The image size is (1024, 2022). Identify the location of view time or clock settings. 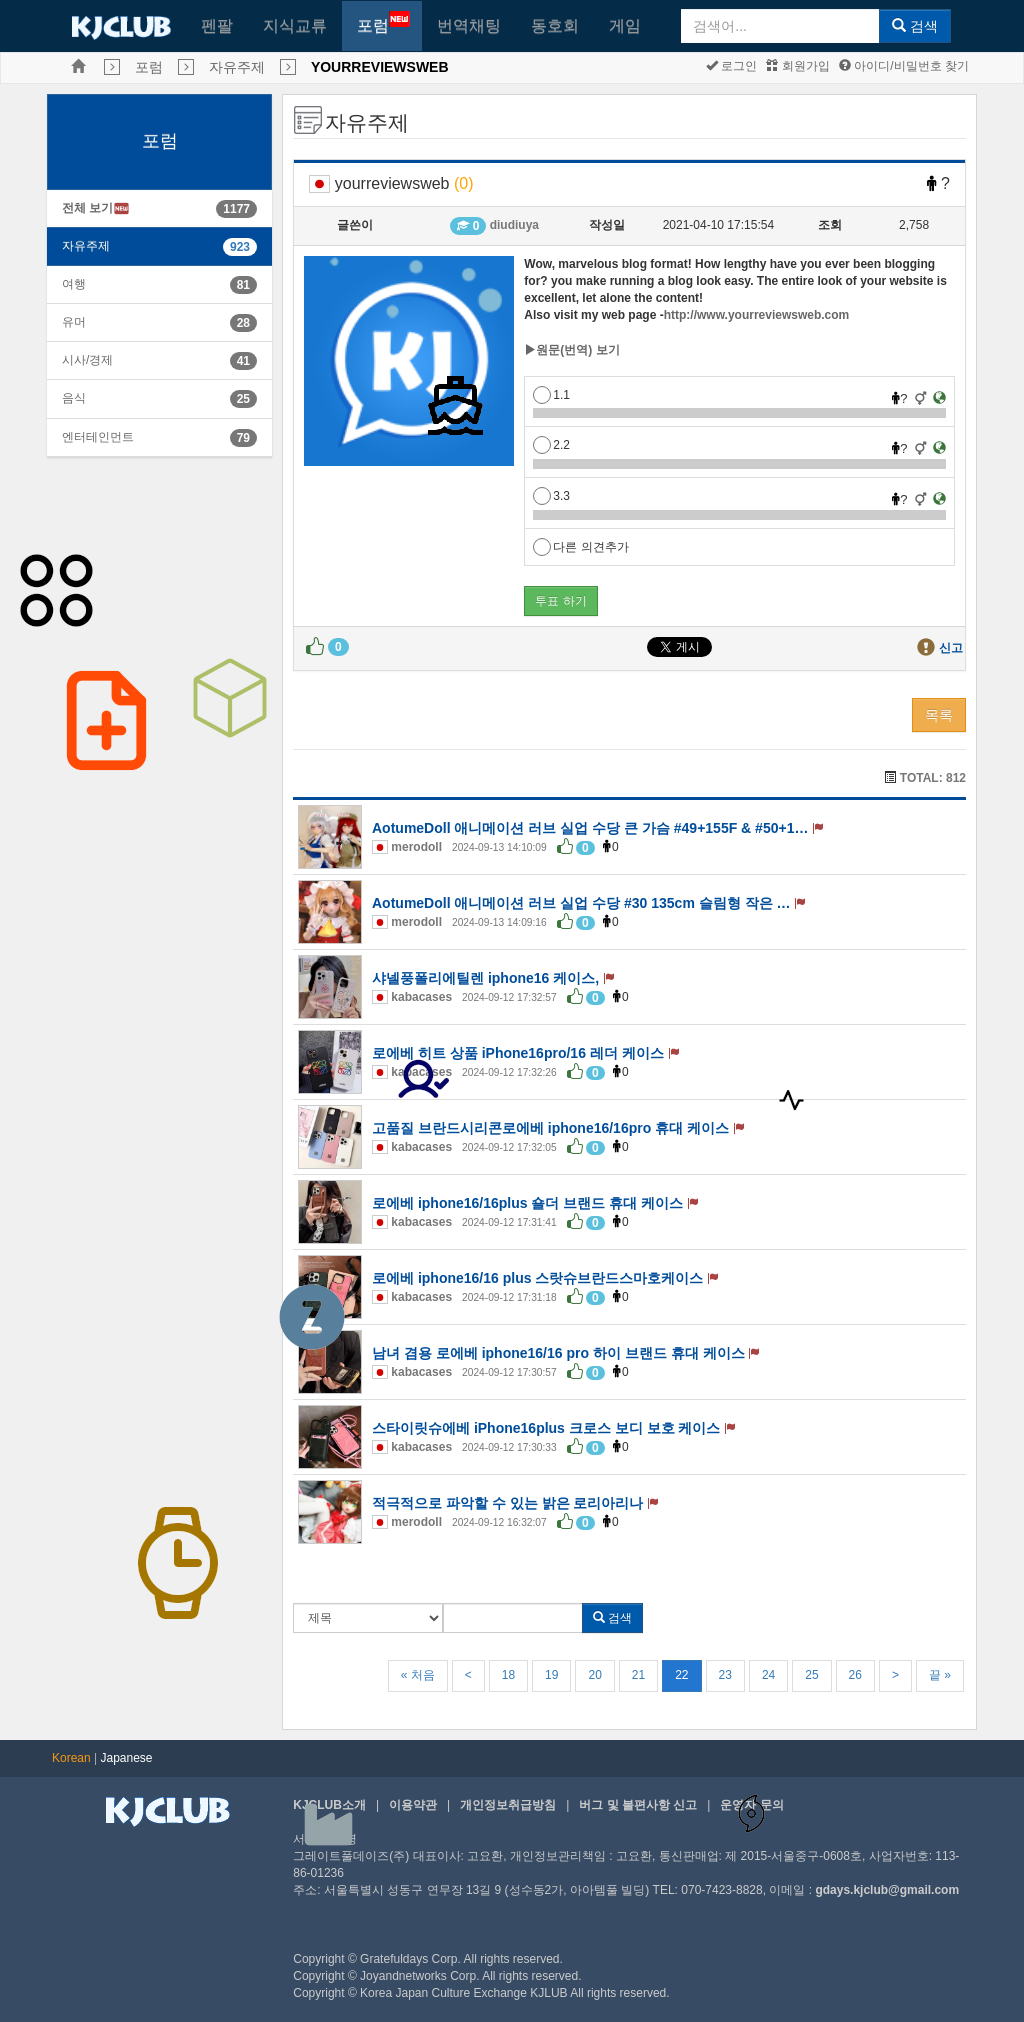
(178, 1563).